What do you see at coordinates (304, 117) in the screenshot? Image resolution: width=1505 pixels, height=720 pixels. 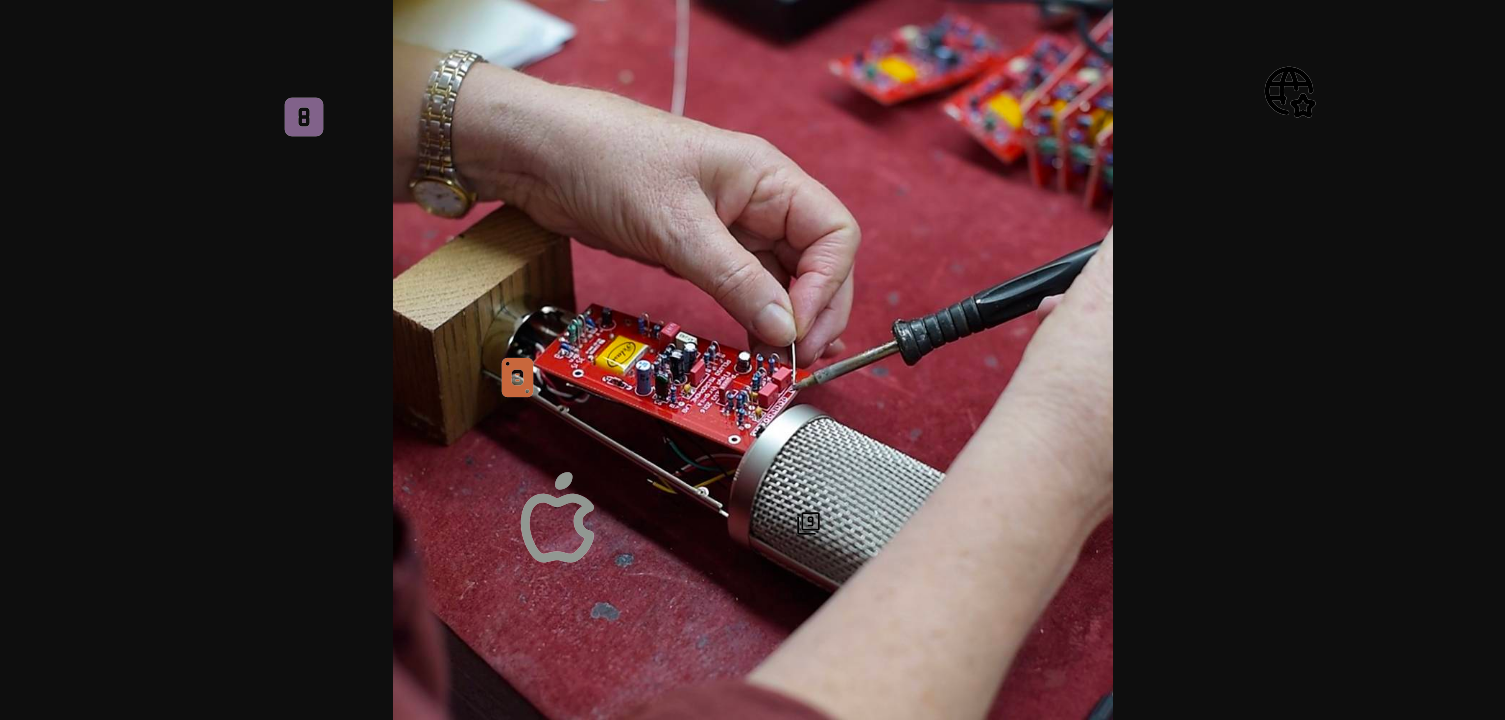 I see `select page 8 or step 8 in a sequence` at bounding box center [304, 117].